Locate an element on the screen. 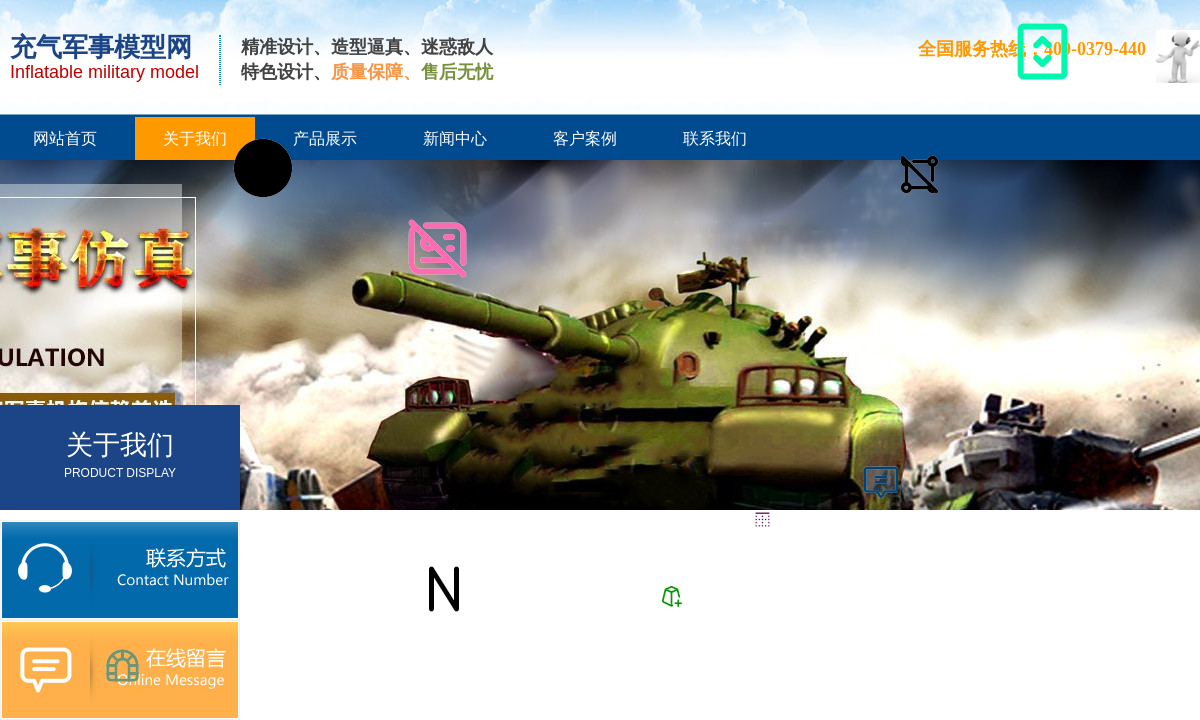  open chat or messaging is located at coordinates (881, 481).